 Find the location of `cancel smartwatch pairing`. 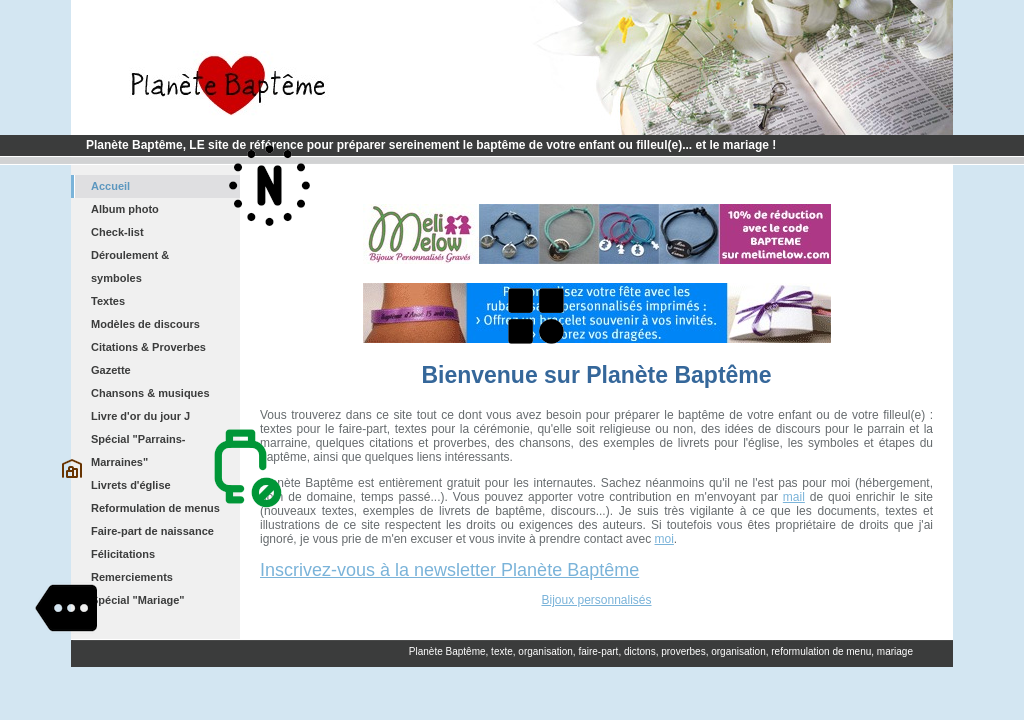

cancel smartwatch pairing is located at coordinates (240, 466).